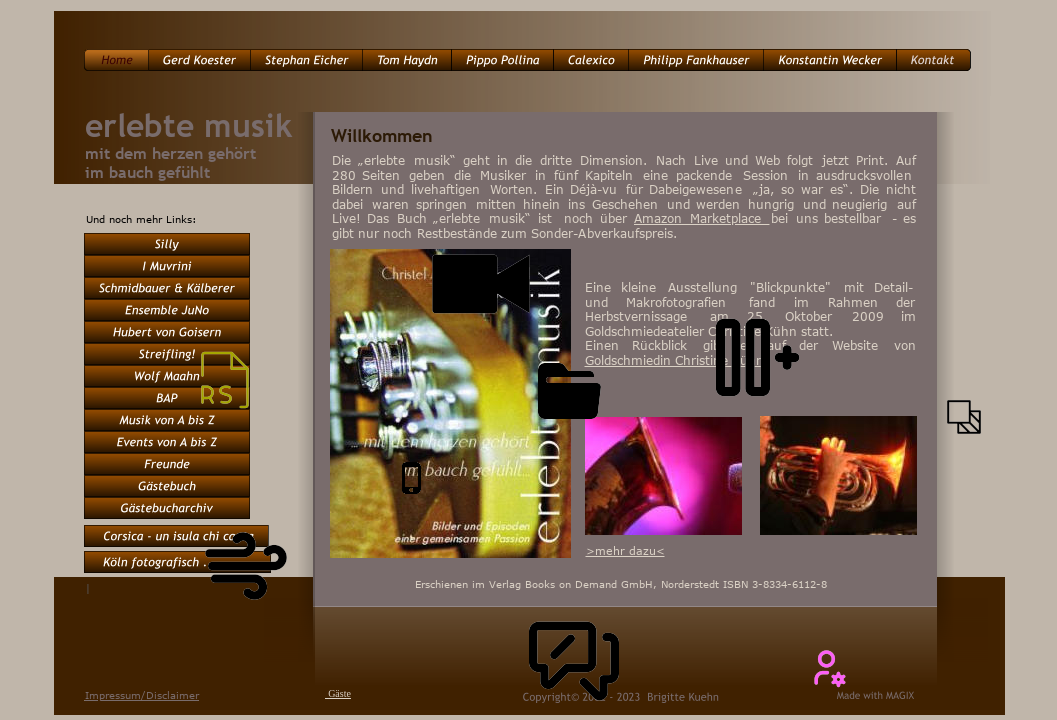  I want to click on remove or subtract a layer from selection, so click(964, 417).